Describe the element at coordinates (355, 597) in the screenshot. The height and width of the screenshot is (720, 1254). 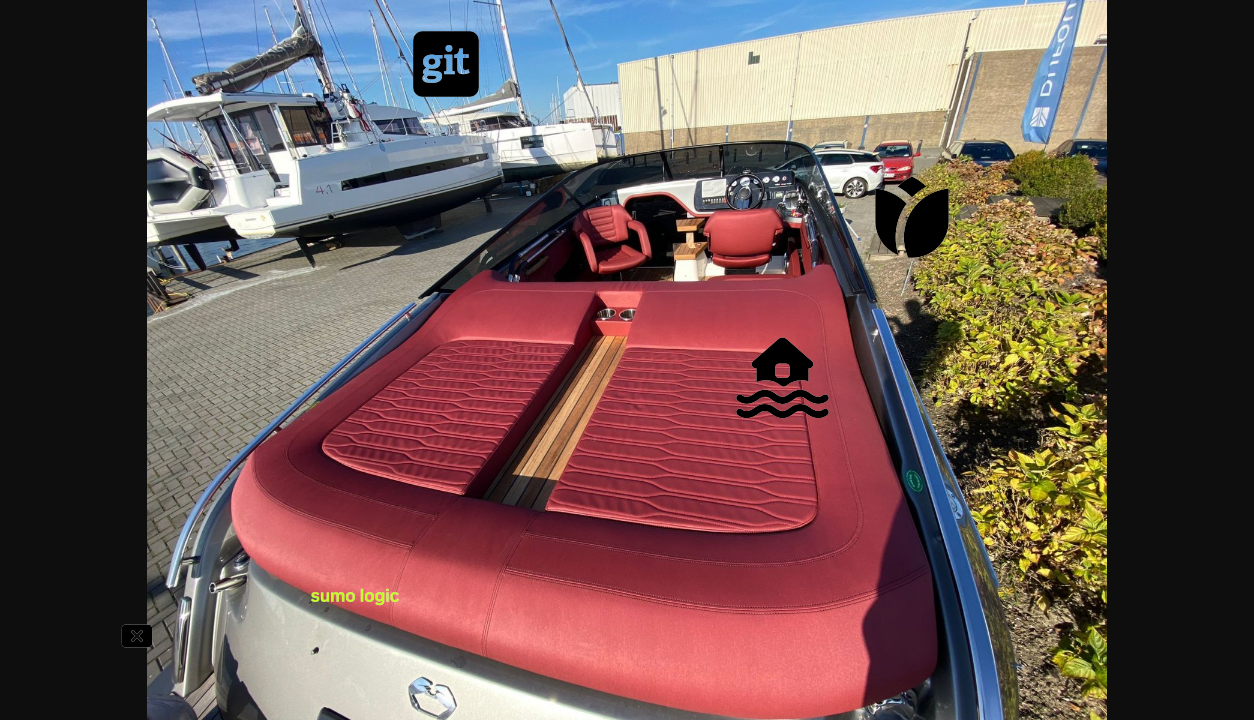
I see `sumo logic company logo` at that location.